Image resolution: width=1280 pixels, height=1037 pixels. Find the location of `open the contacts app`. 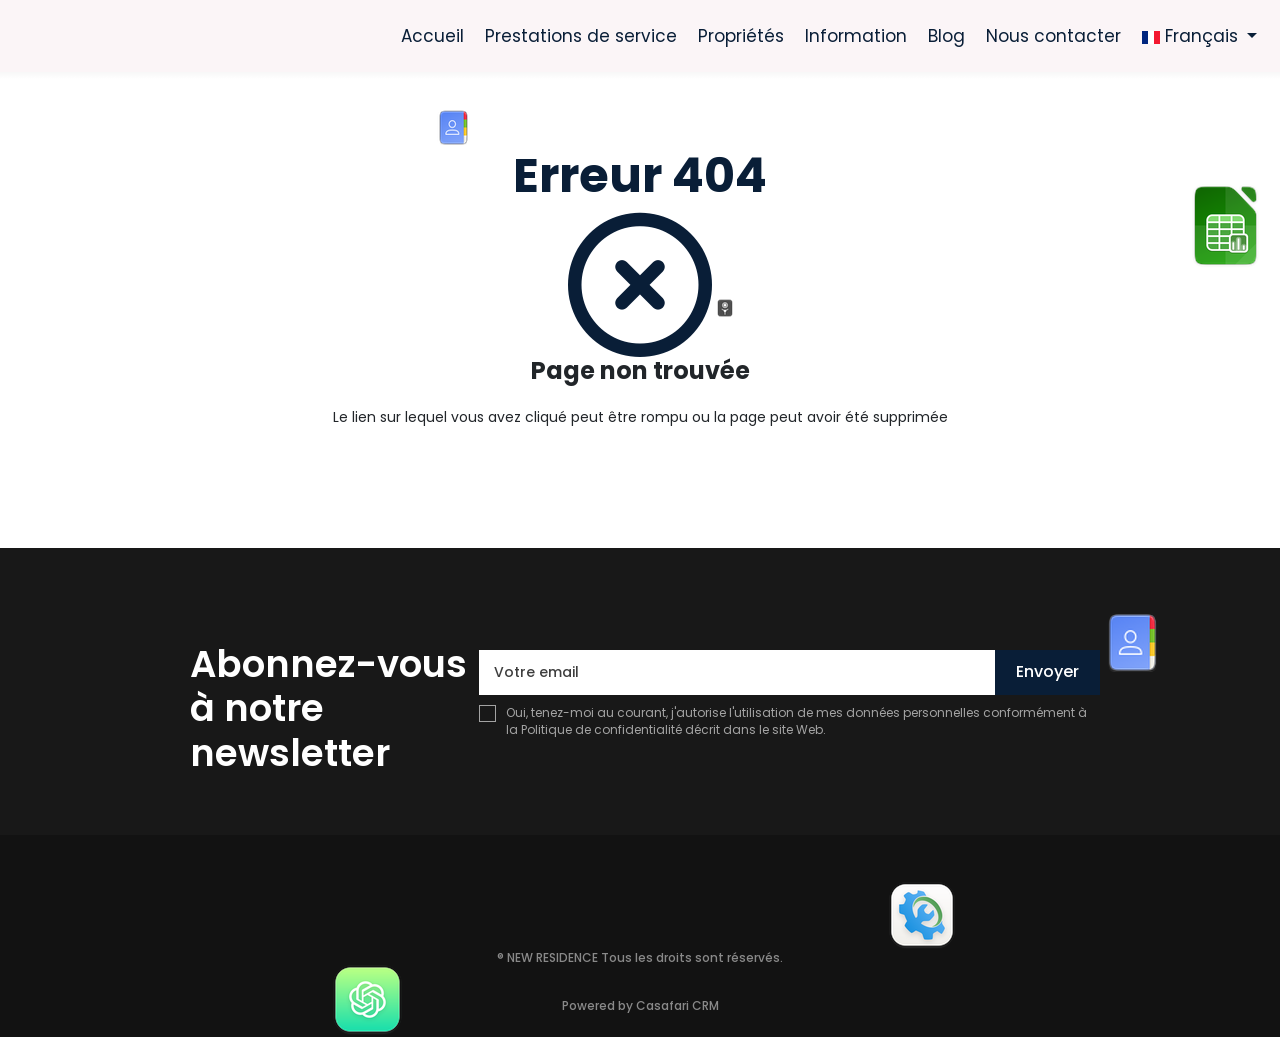

open the contacts app is located at coordinates (453, 127).